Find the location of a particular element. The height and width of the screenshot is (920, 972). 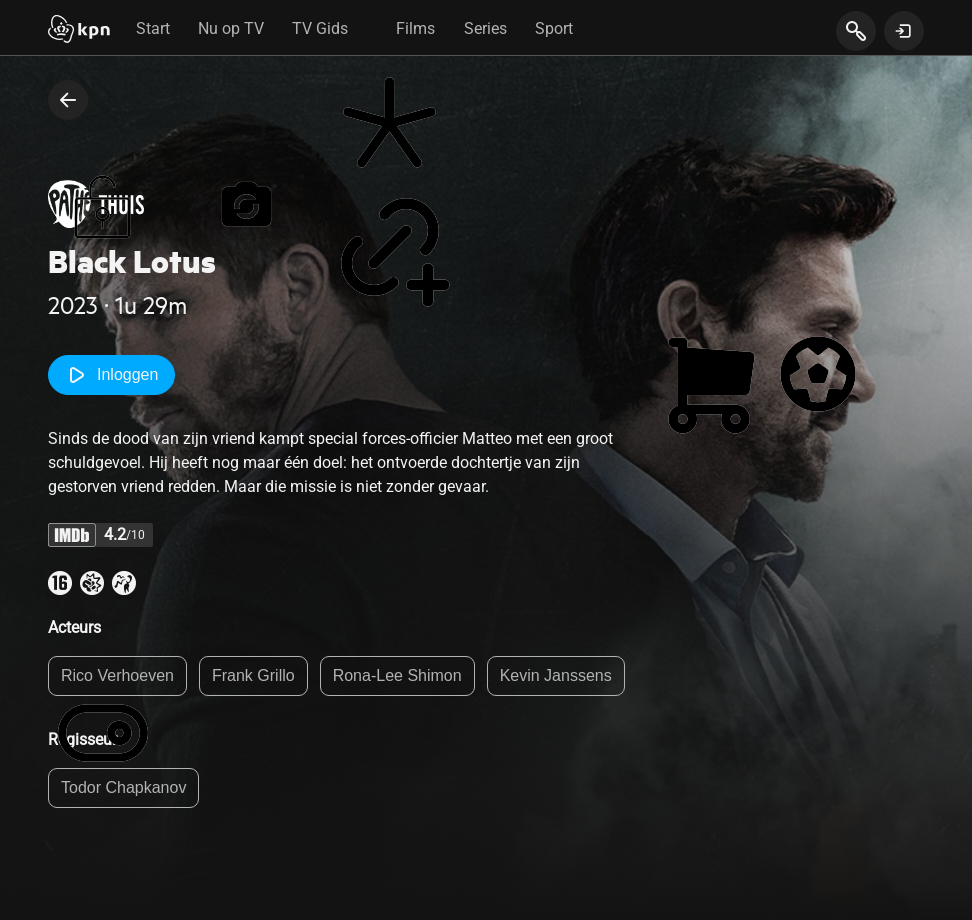

unlocked or unsecured state is located at coordinates (102, 210).